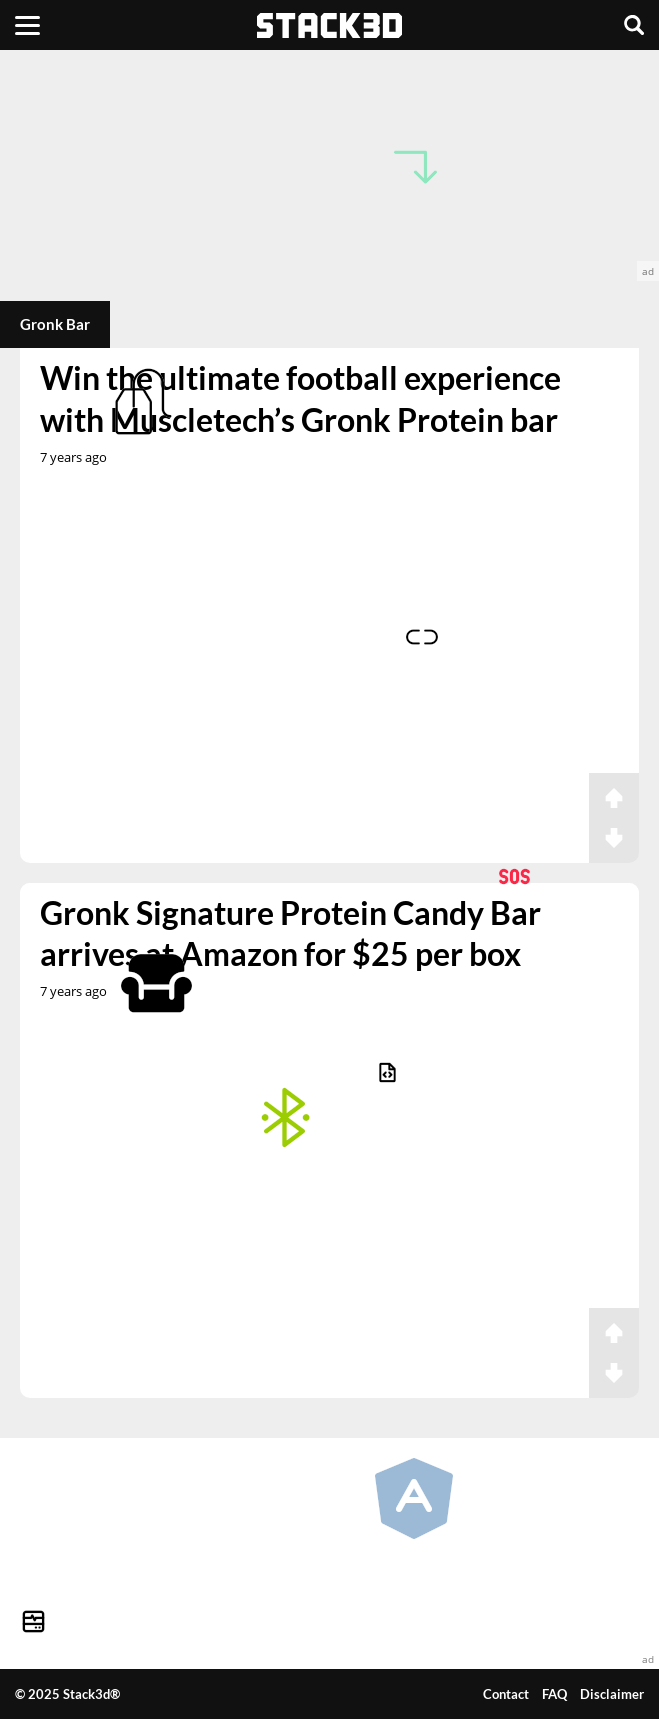 The image size is (659, 1719). Describe the element at coordinates (415, 165) in the screenshot. I see `move item right then down` at that location.